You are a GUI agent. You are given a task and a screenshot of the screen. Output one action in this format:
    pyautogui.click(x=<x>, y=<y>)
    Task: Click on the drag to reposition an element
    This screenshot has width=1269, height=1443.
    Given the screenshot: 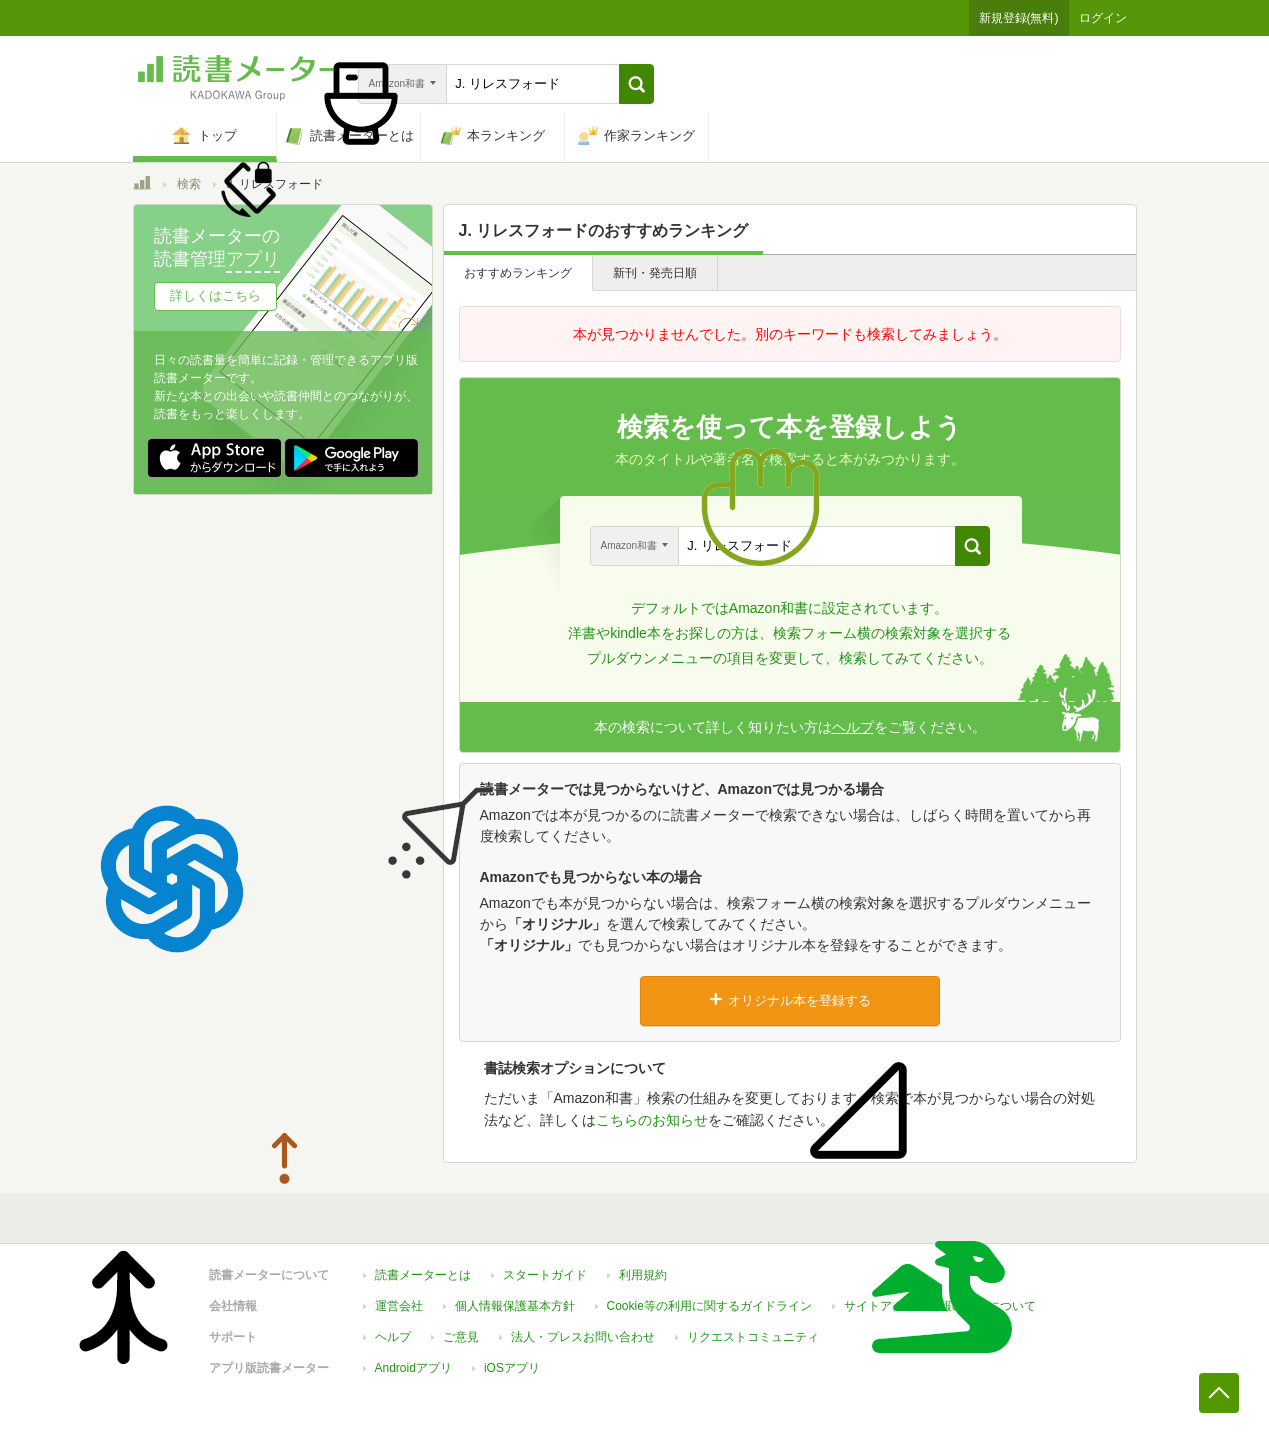 What is the action you would take?
    pyautogui.click(x=760, y=490)
    